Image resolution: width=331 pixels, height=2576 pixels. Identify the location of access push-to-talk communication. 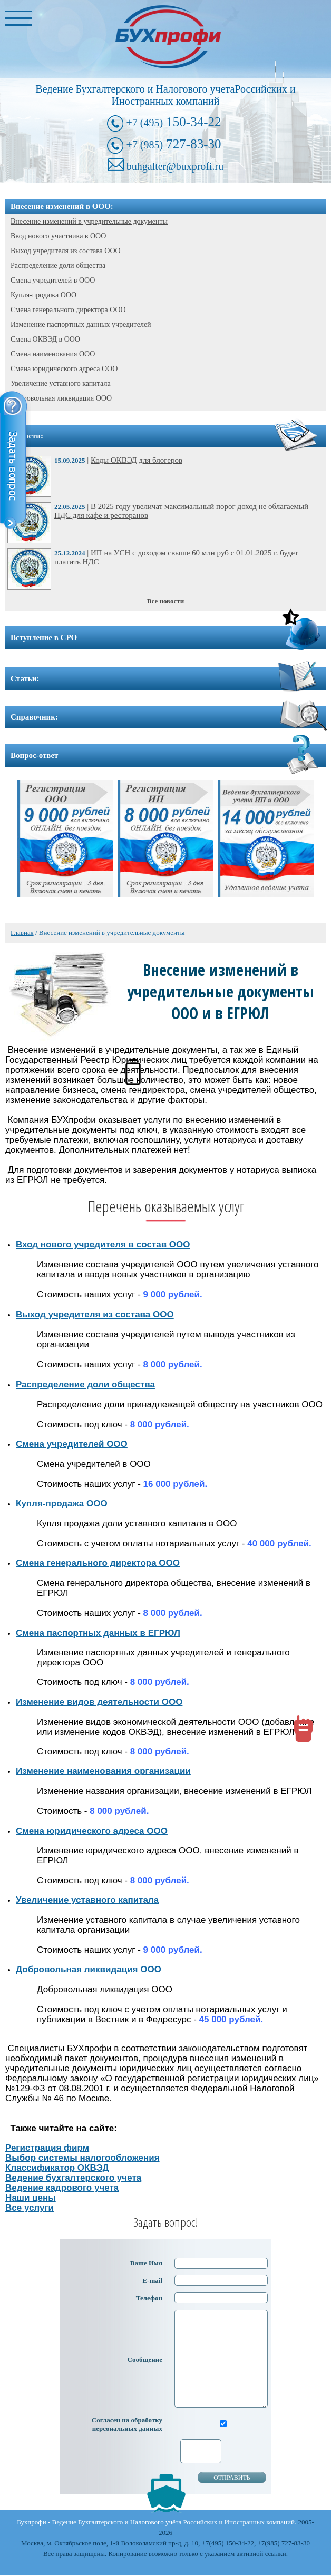
(303, 1729).